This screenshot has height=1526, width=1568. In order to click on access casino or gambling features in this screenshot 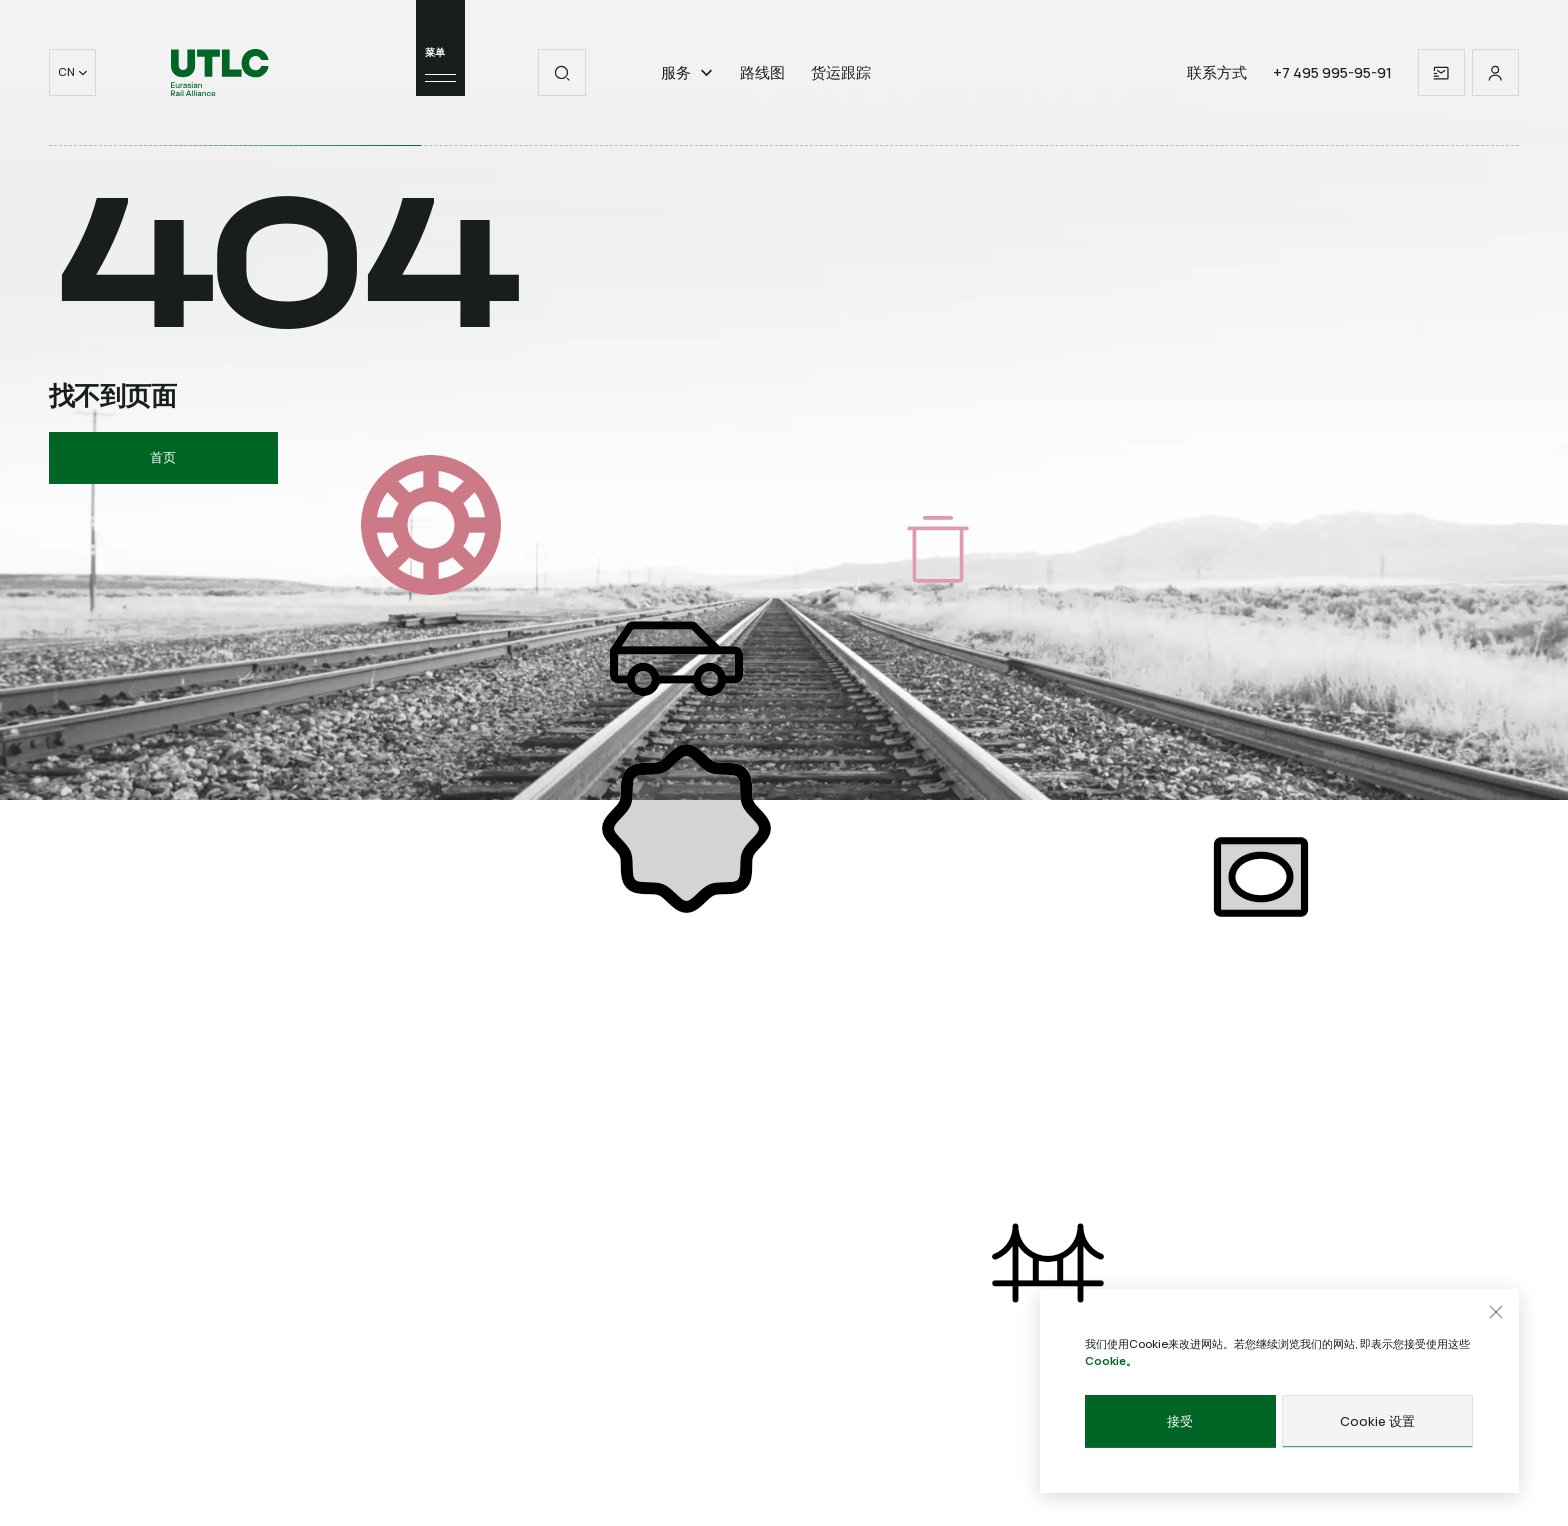, I will do `click(431, 525)`.